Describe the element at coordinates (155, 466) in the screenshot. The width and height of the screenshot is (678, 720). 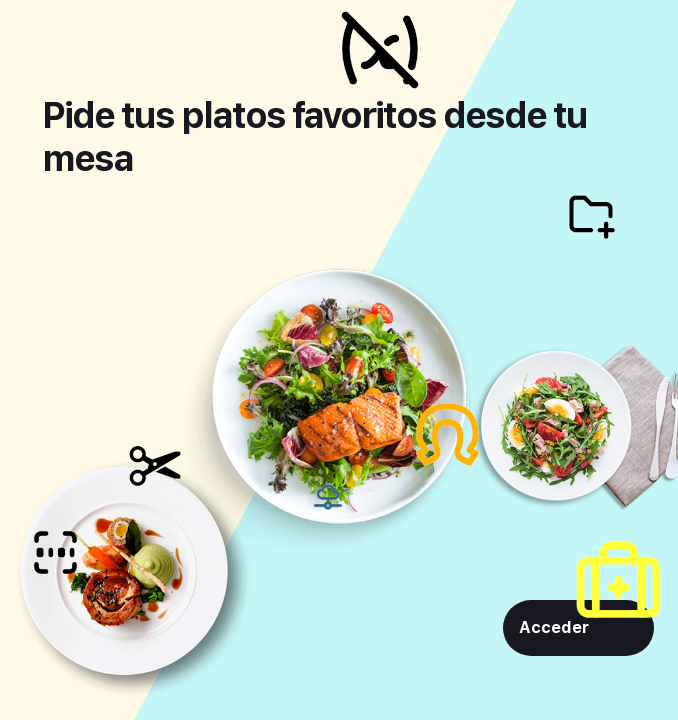
I see `cut selected text or content` at that location.